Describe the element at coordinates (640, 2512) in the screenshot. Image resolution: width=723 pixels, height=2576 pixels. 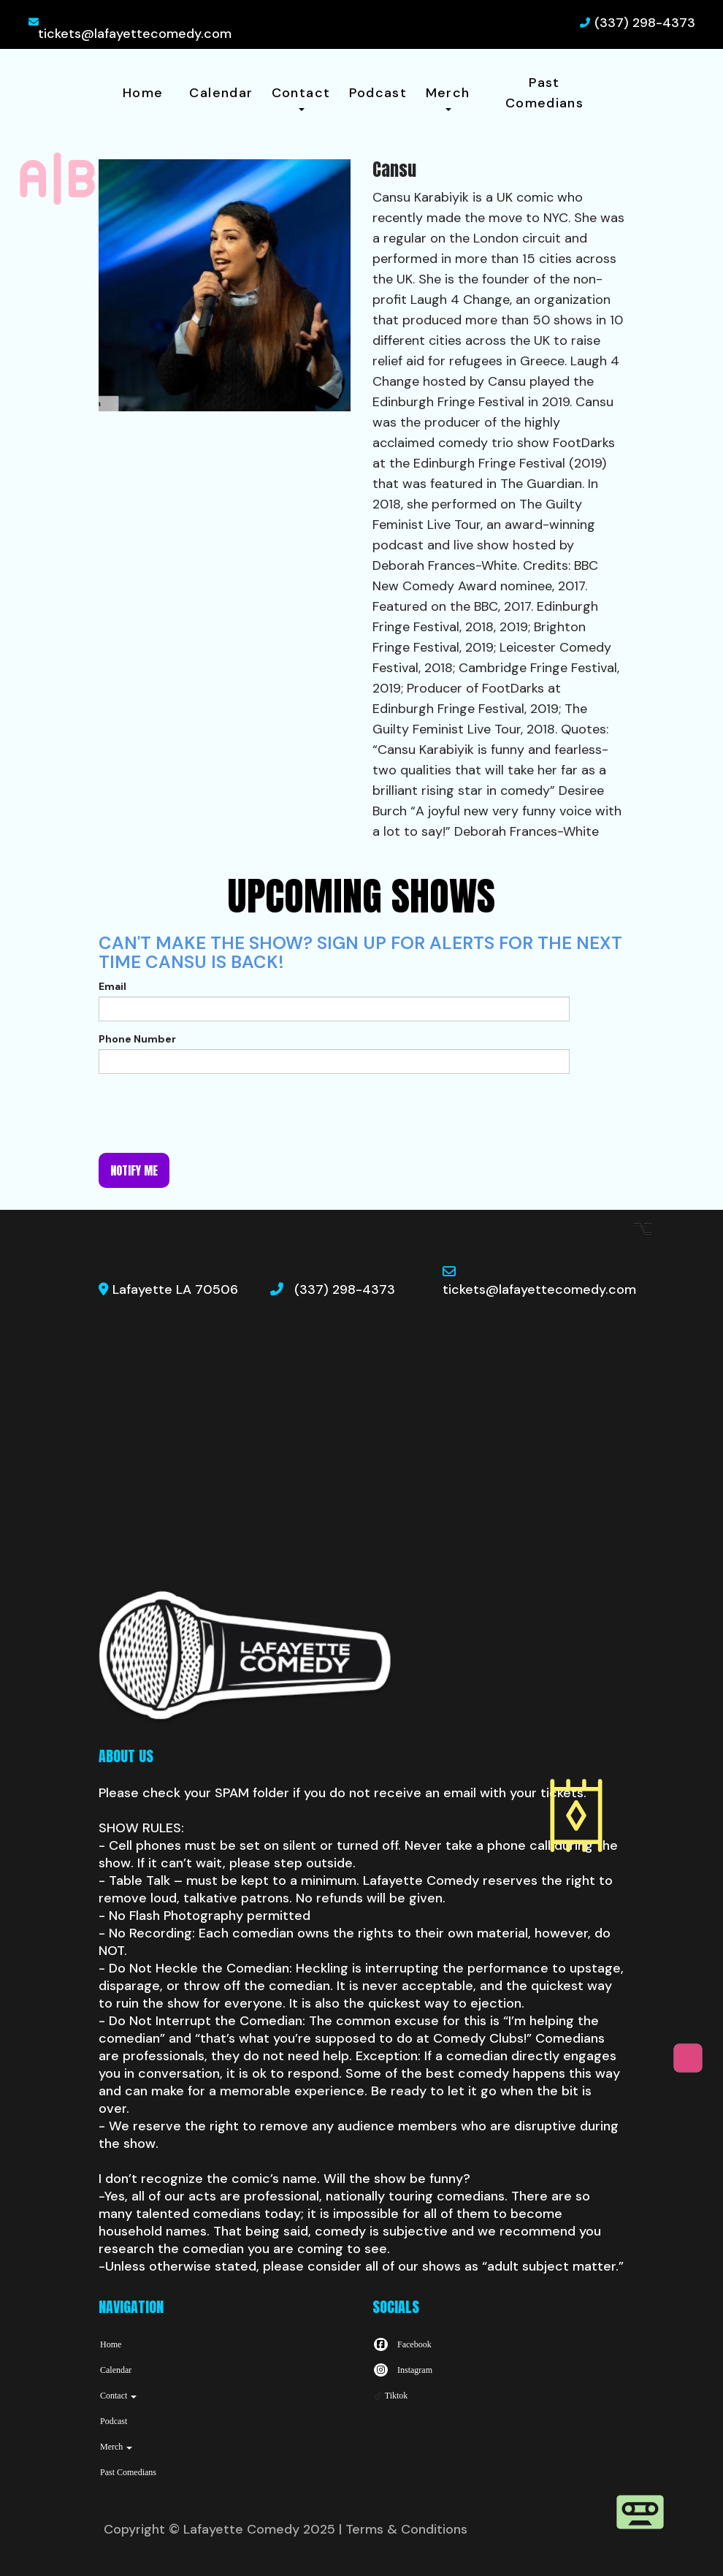
I see `access audio recordings or voice memos` at that location.